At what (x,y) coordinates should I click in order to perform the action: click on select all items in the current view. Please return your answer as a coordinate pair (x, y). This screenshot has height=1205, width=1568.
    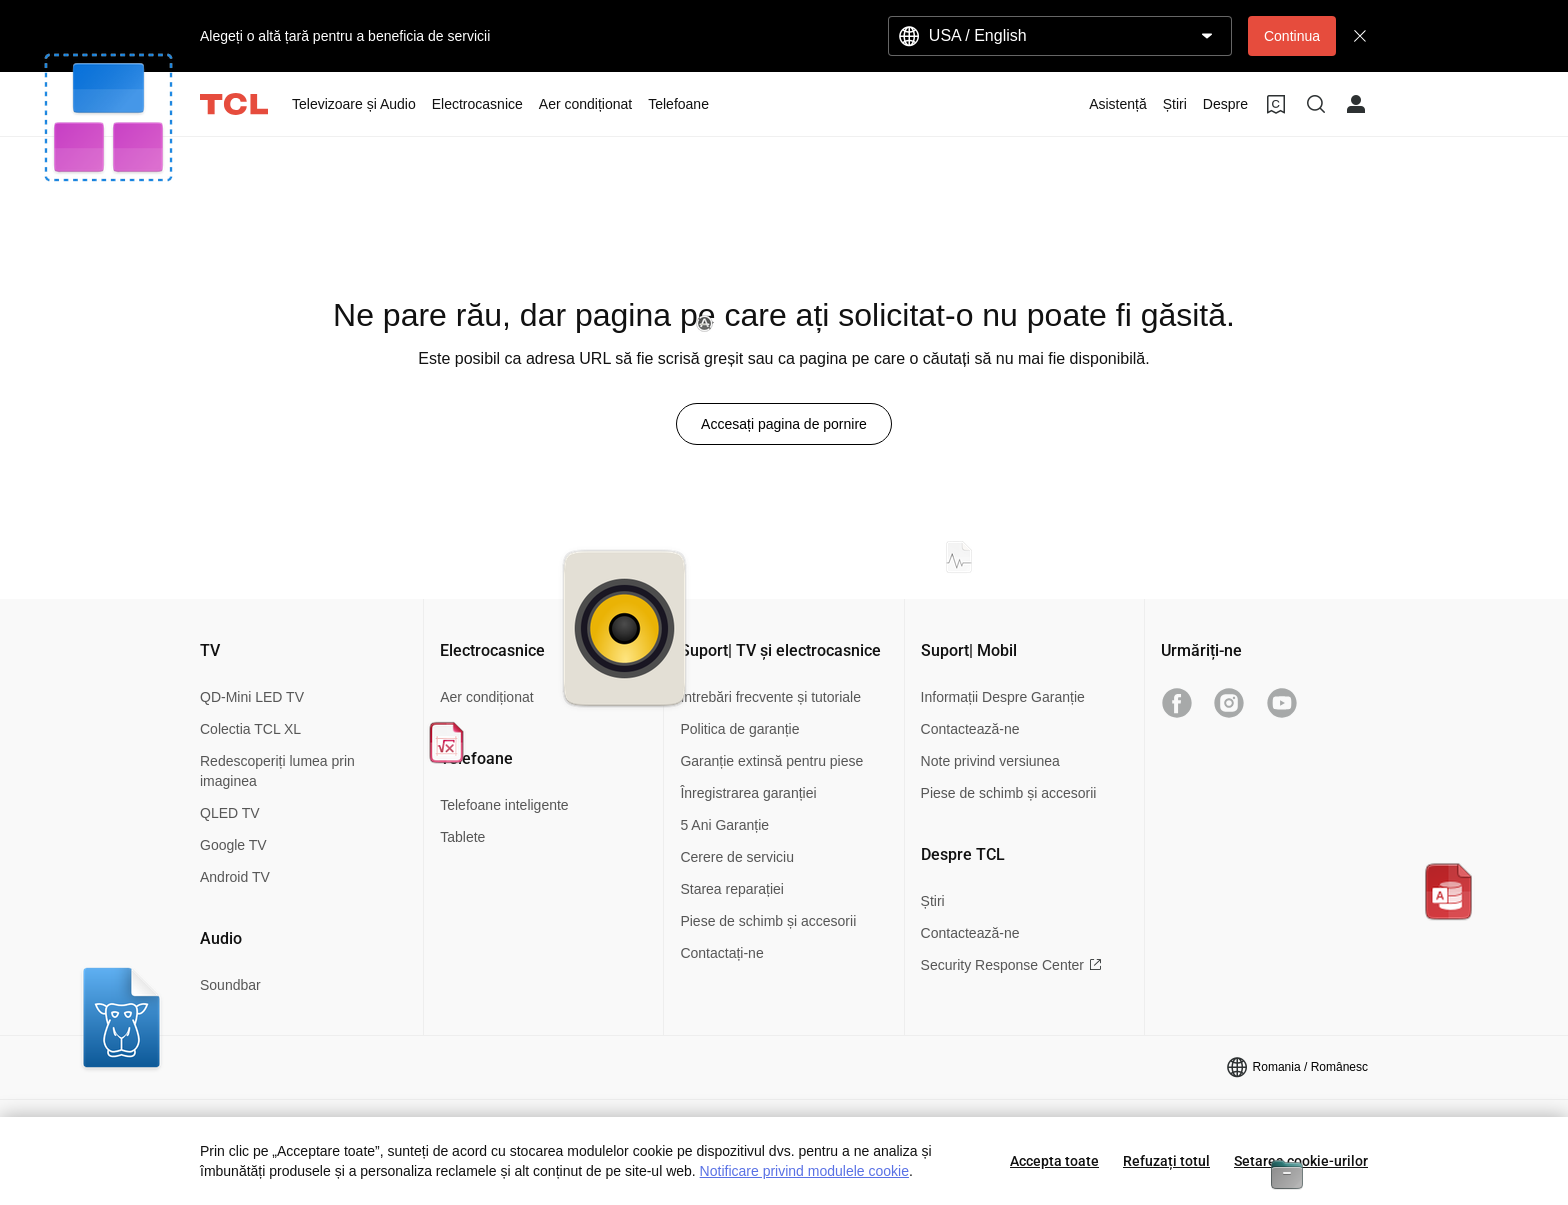
    Looking at the image, I should click on (108, 117).